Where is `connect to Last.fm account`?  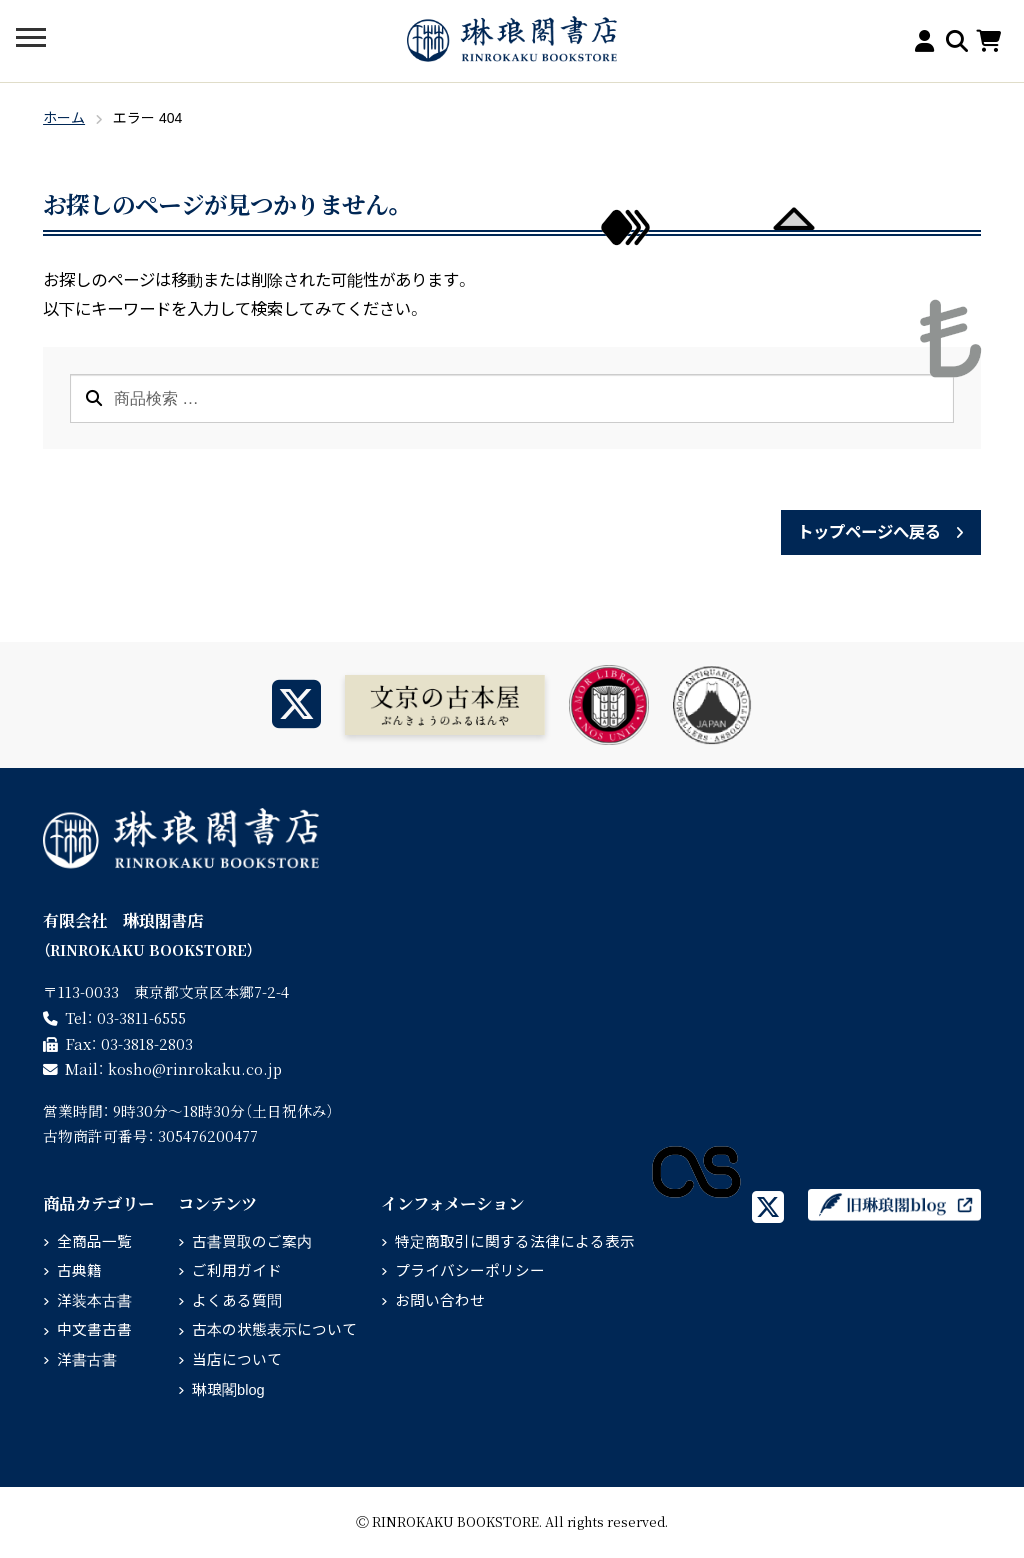
connect to Last.fm account is located at coordinates (696, 1170).